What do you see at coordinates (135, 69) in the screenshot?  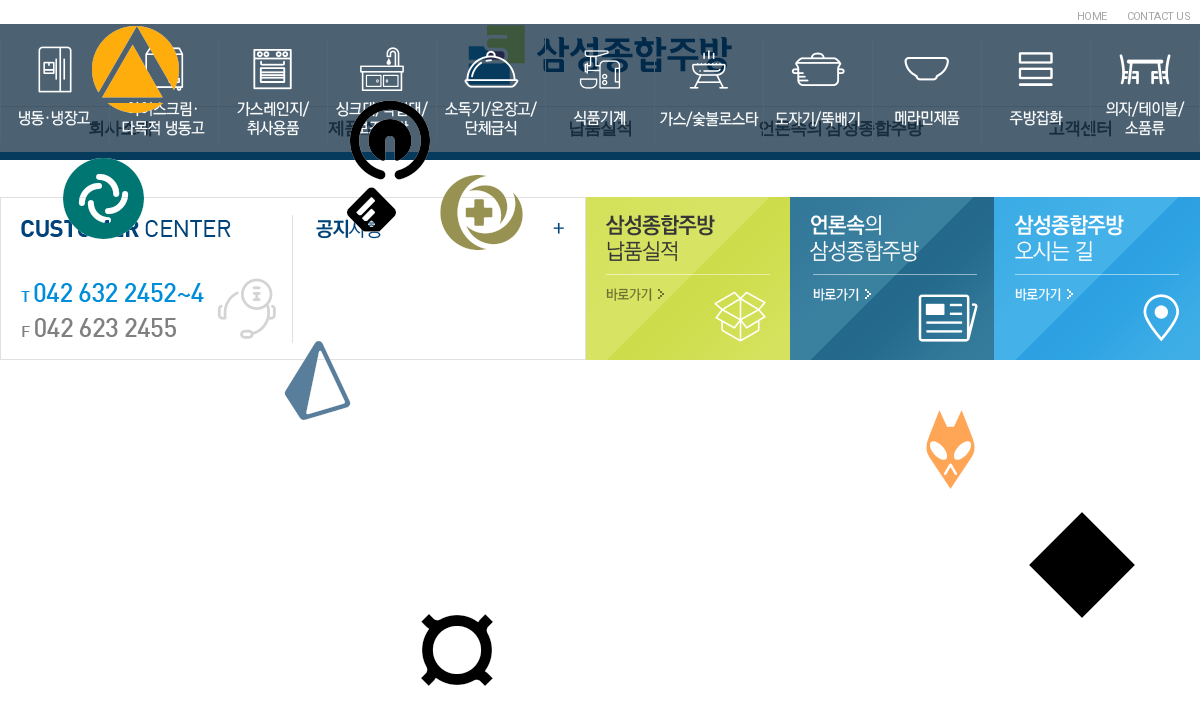 I see `interact.js library logo` at bounding box center [135, 69].